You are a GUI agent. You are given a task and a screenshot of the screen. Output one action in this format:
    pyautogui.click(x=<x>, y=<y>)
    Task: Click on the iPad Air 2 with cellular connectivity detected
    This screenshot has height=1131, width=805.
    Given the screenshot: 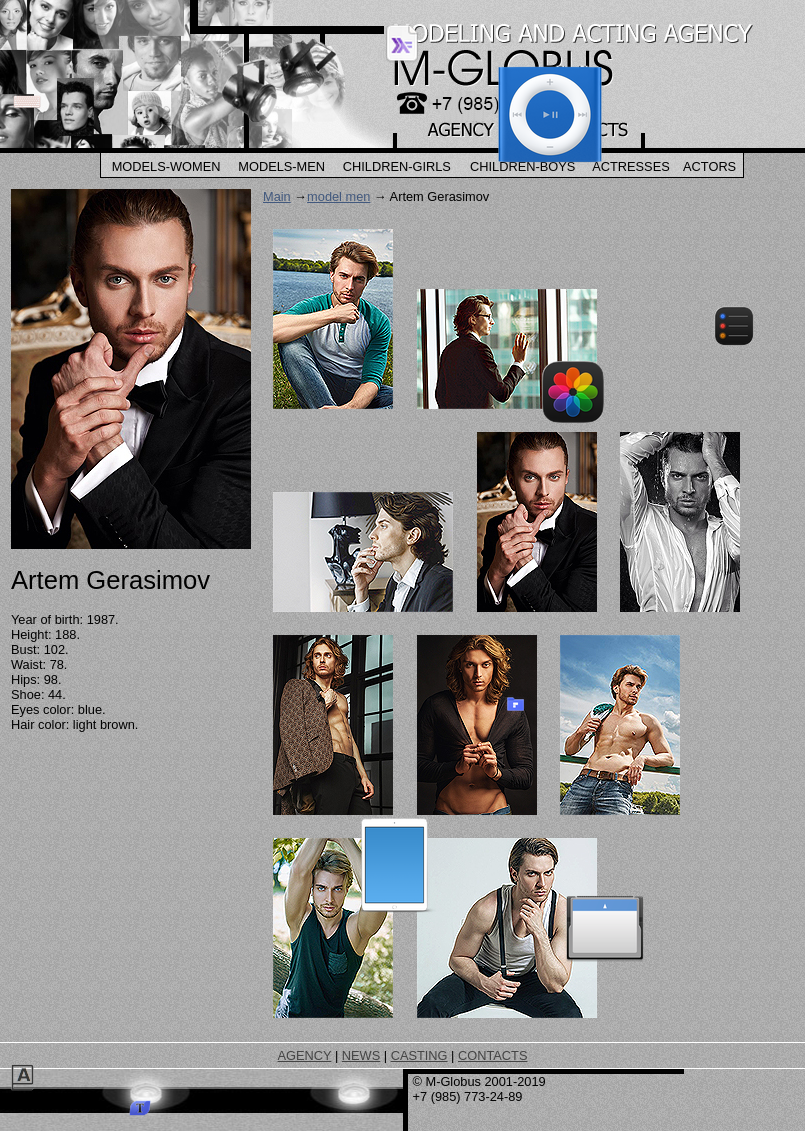 What is the action you would take?
    pyautogui.click(x=394, y=864)
    